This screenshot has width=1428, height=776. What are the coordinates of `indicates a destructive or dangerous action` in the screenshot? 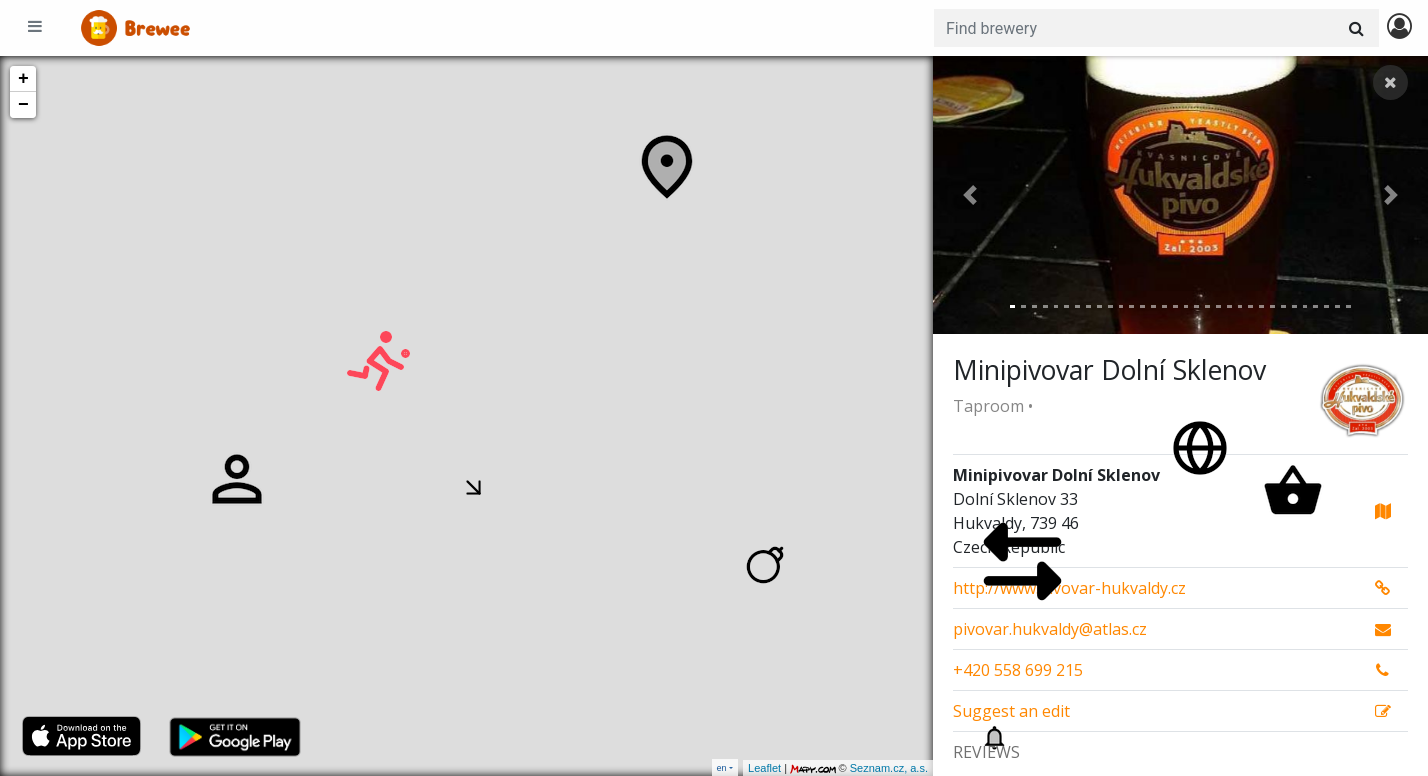 It's located at (765, 565).